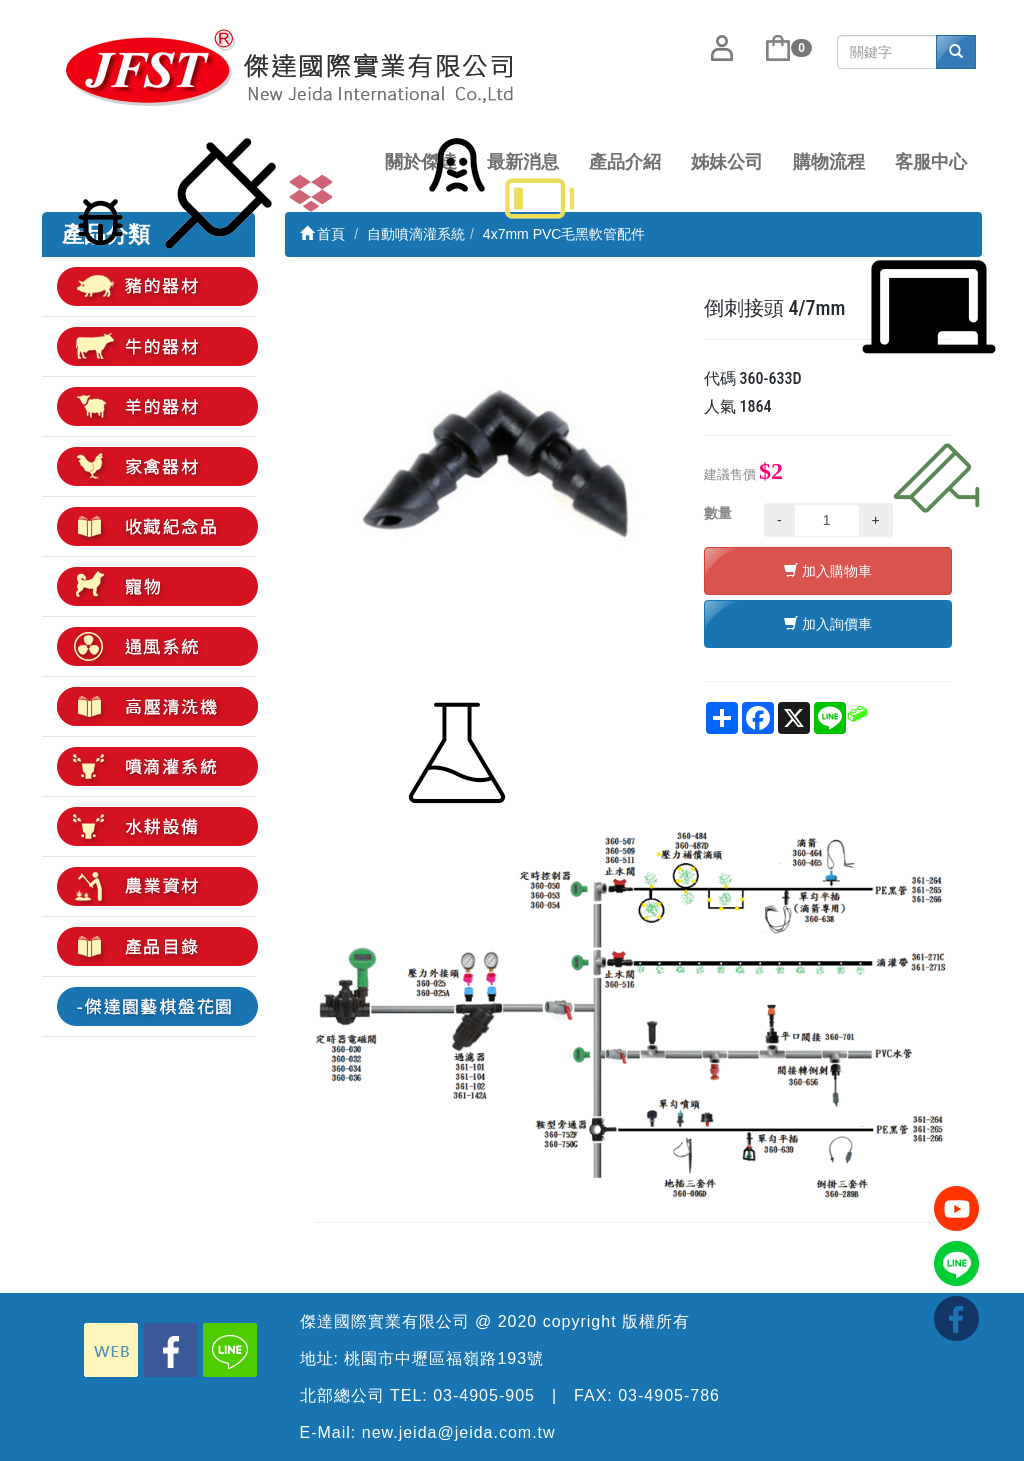 This screenshot has width=1024, height=1461. I want to click on report a bug or issue, so click(100, 221).